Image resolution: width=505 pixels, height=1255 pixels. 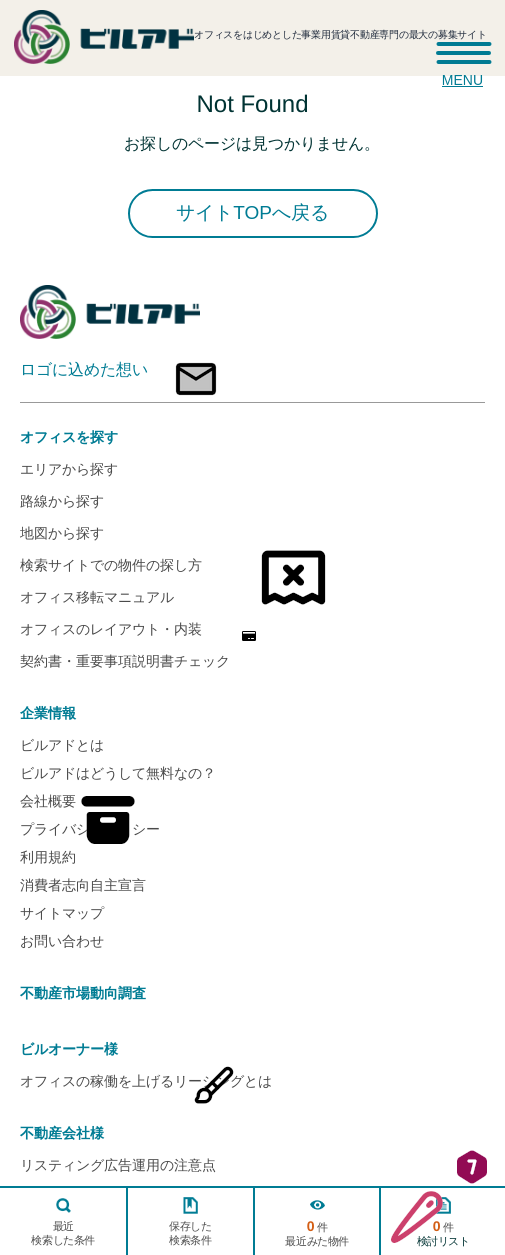 I want to click on access drawing or painting tools, so click(x=214, y=1086).